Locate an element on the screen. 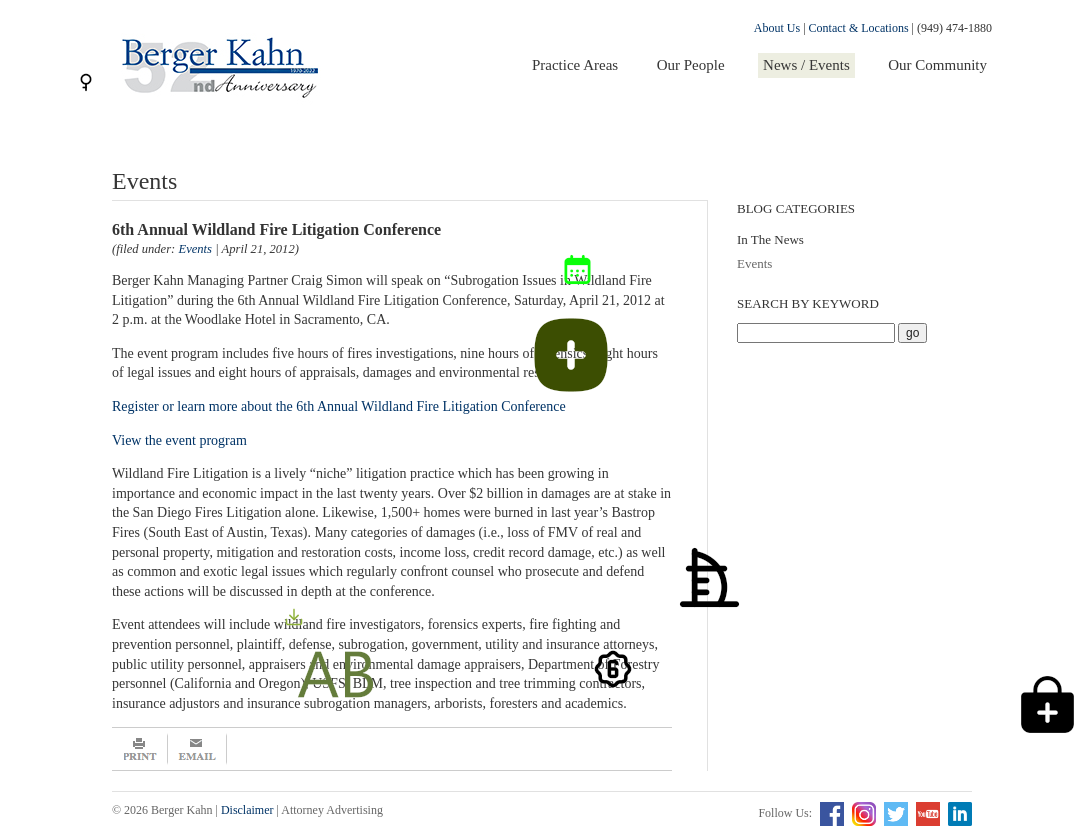  toggle case-sensitive search matching is located at coordinates (335, 679).